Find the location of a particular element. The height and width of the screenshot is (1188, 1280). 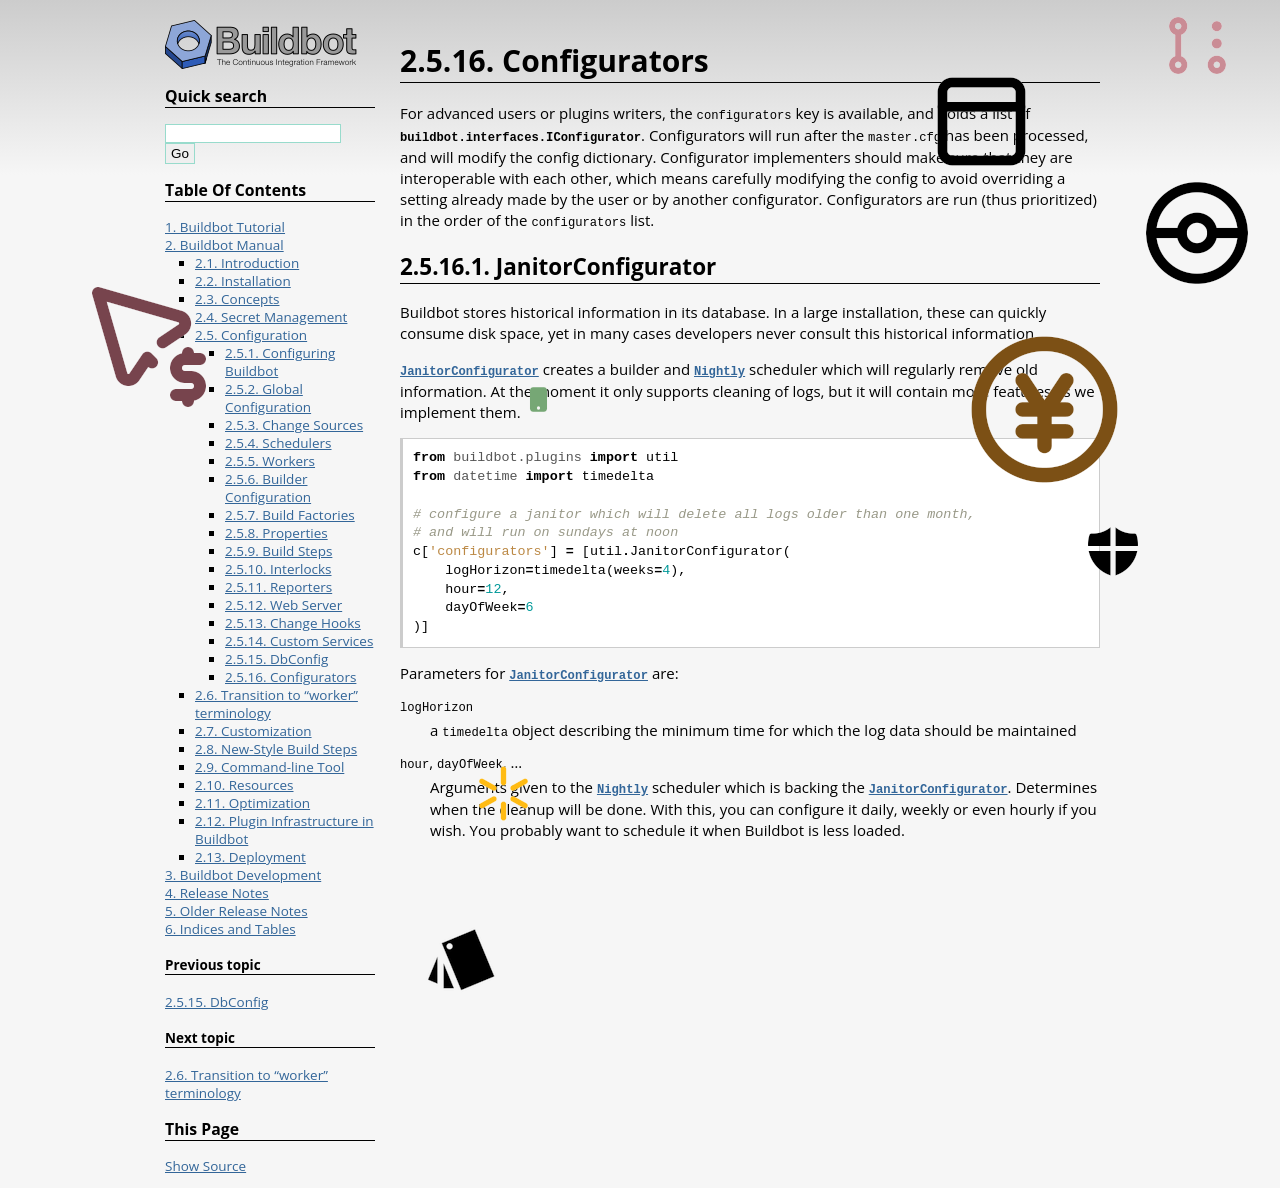

view balance in japanese yen is located at coordinates (1044, 409).